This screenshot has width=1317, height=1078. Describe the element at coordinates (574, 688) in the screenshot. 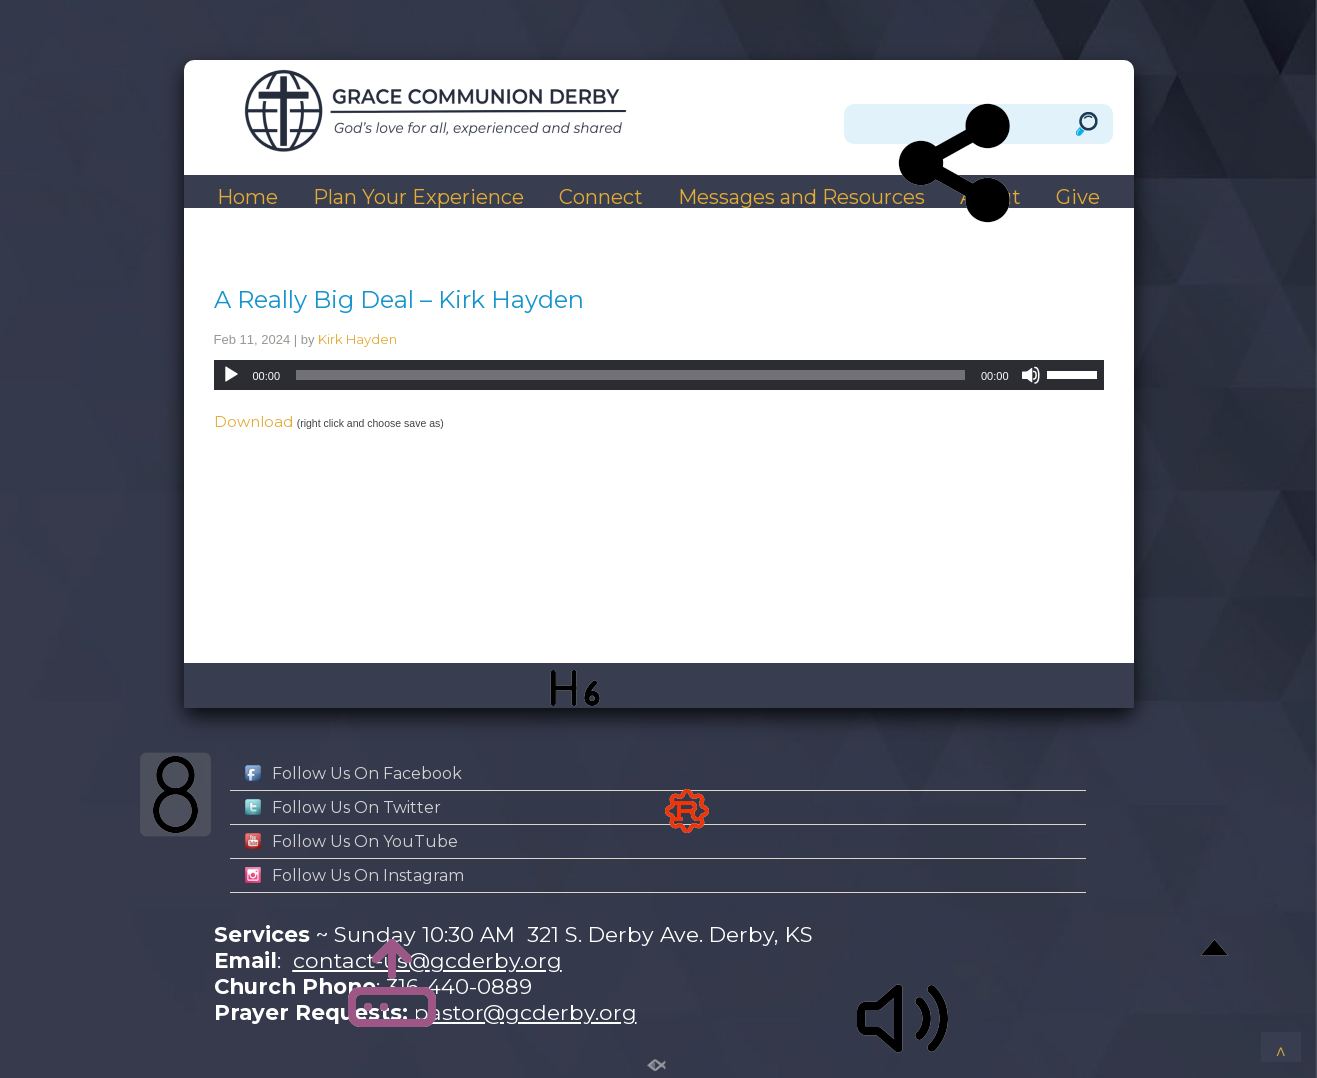

I see `format text as heading level 6` at that location.